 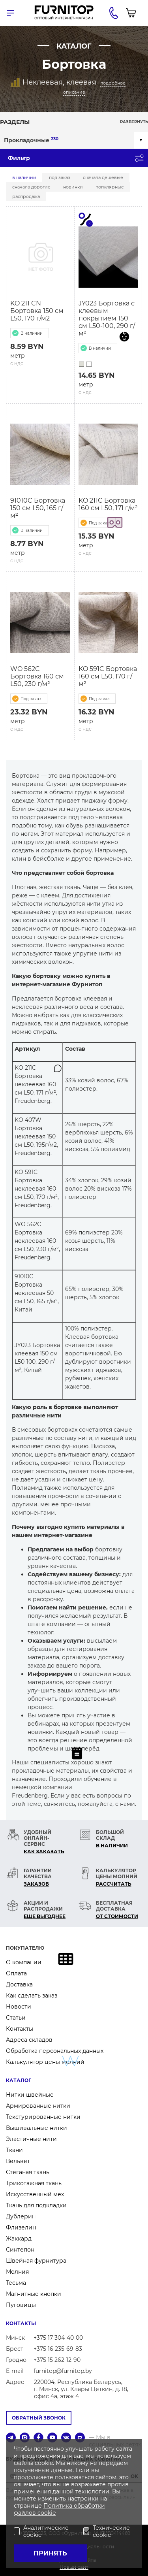 I want to click on access baby or child-related features, so click(x=124, y=337).